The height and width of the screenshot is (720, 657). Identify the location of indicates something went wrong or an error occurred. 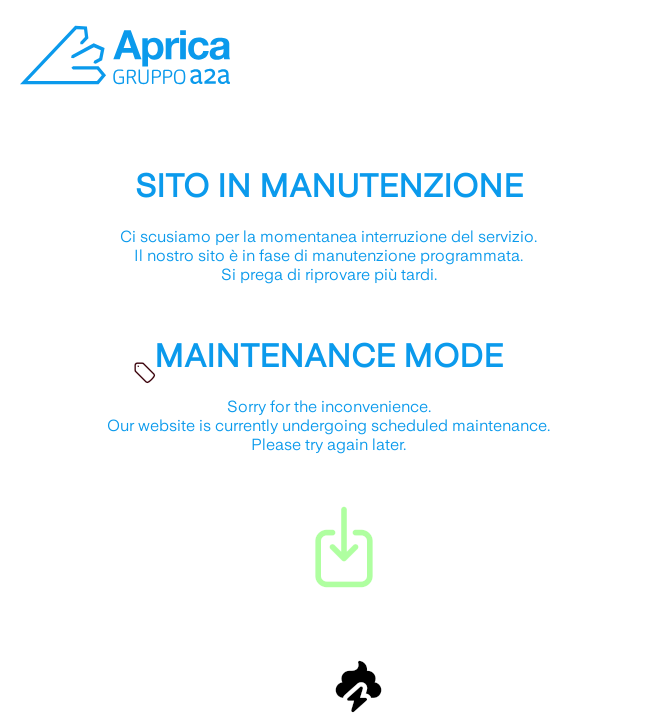
(358, 686).